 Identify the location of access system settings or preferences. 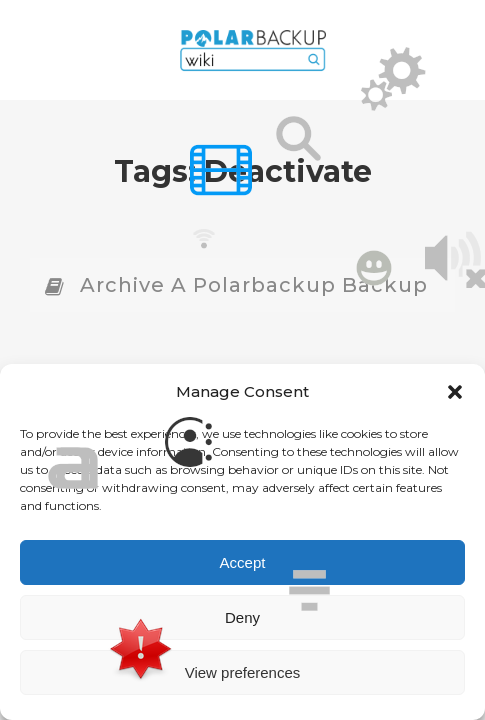
(391, 80).